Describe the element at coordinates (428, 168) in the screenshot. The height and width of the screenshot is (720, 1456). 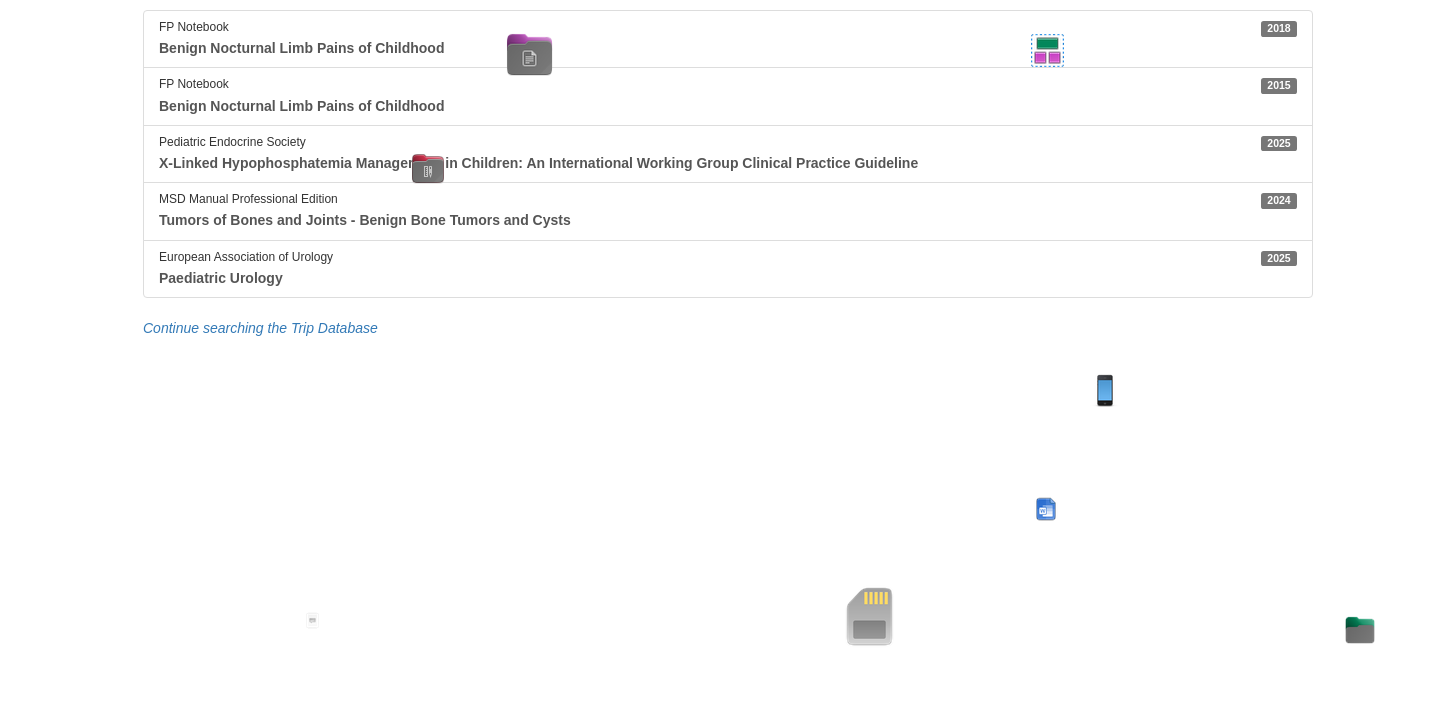
I see `open templates folder` at that location.